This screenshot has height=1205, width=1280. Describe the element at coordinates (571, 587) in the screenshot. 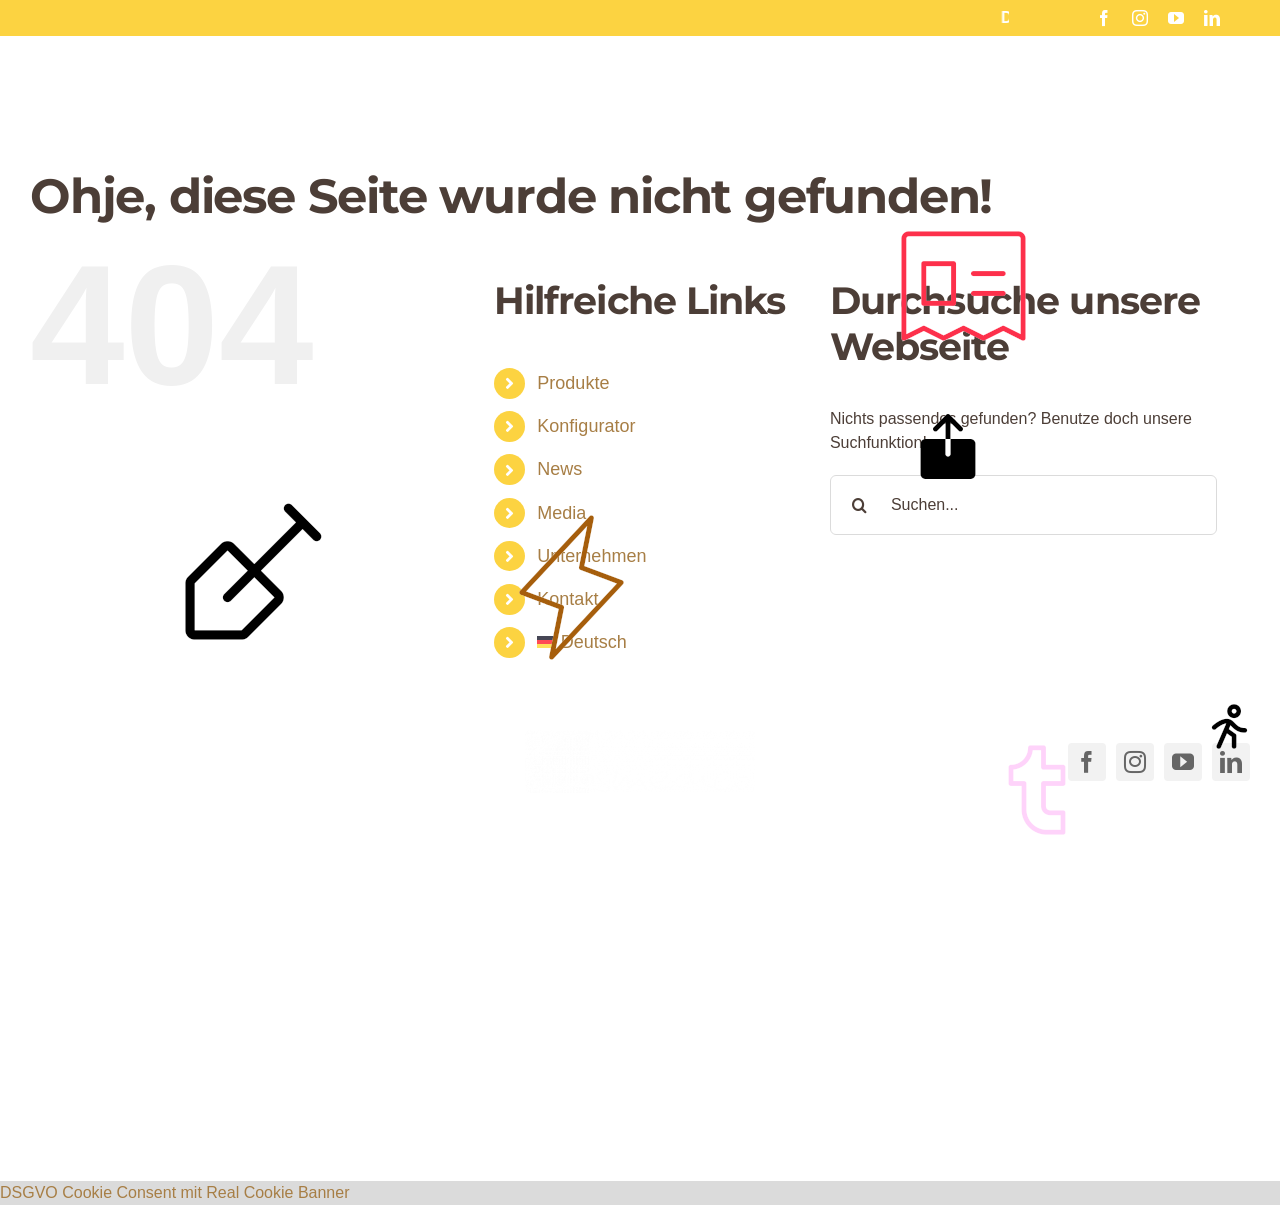

I see `indicates fast or instant action` at that location.